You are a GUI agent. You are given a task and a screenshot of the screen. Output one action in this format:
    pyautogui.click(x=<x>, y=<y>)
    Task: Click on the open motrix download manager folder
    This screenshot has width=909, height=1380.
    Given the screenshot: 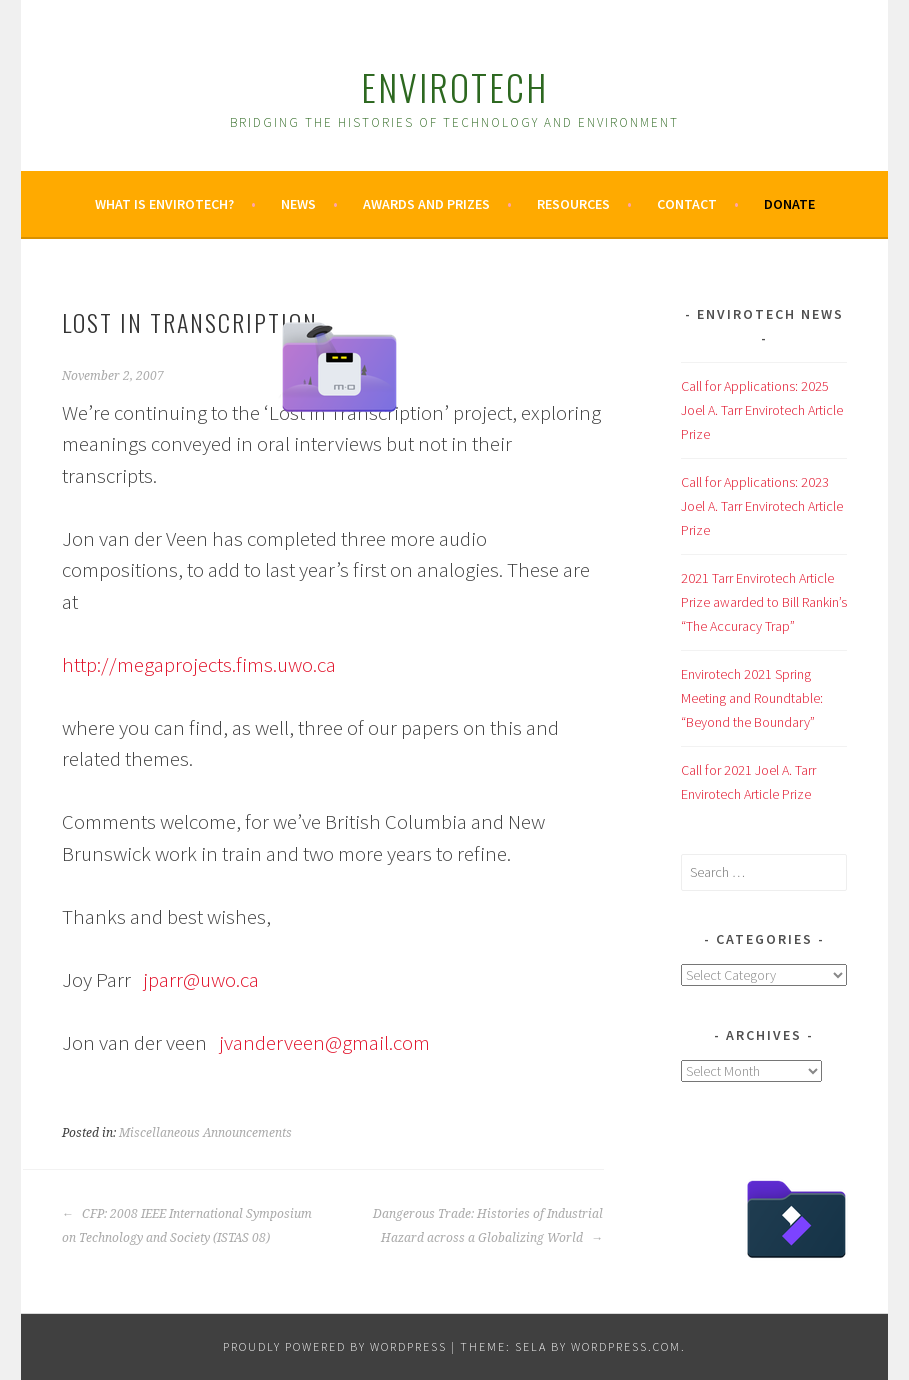 What is the action you would take?
    pyautogui.click(x=339, y=372)
    